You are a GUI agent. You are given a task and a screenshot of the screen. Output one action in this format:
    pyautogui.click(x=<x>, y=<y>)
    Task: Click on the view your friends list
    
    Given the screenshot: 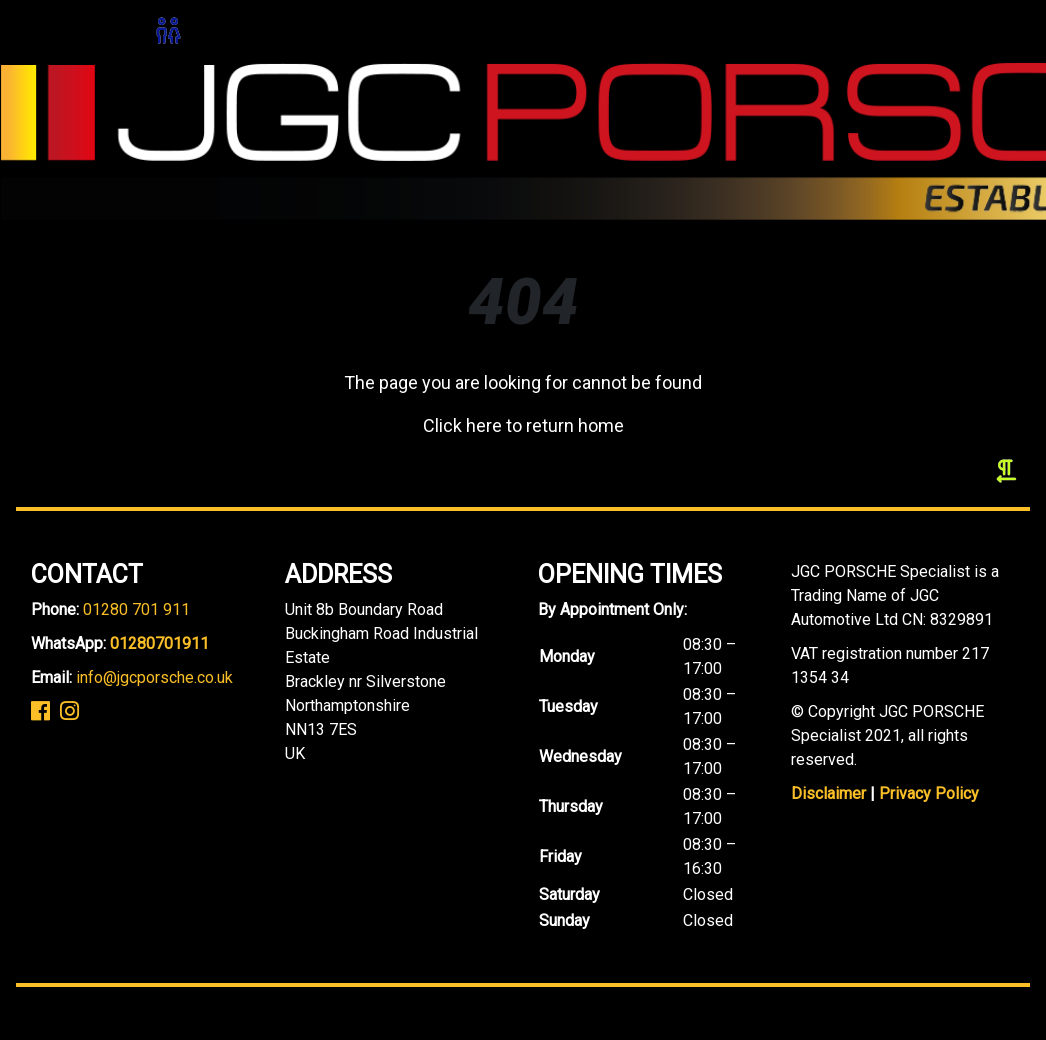 What is the action you would take?
    pyautogui.click(x=168, y=30)
    